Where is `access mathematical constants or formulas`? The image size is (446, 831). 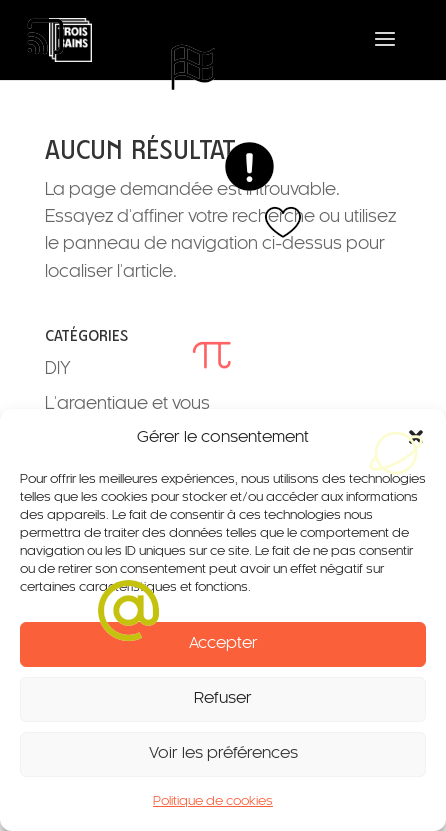
access mathematical constants or formulas is located at coordinates (212, 354).